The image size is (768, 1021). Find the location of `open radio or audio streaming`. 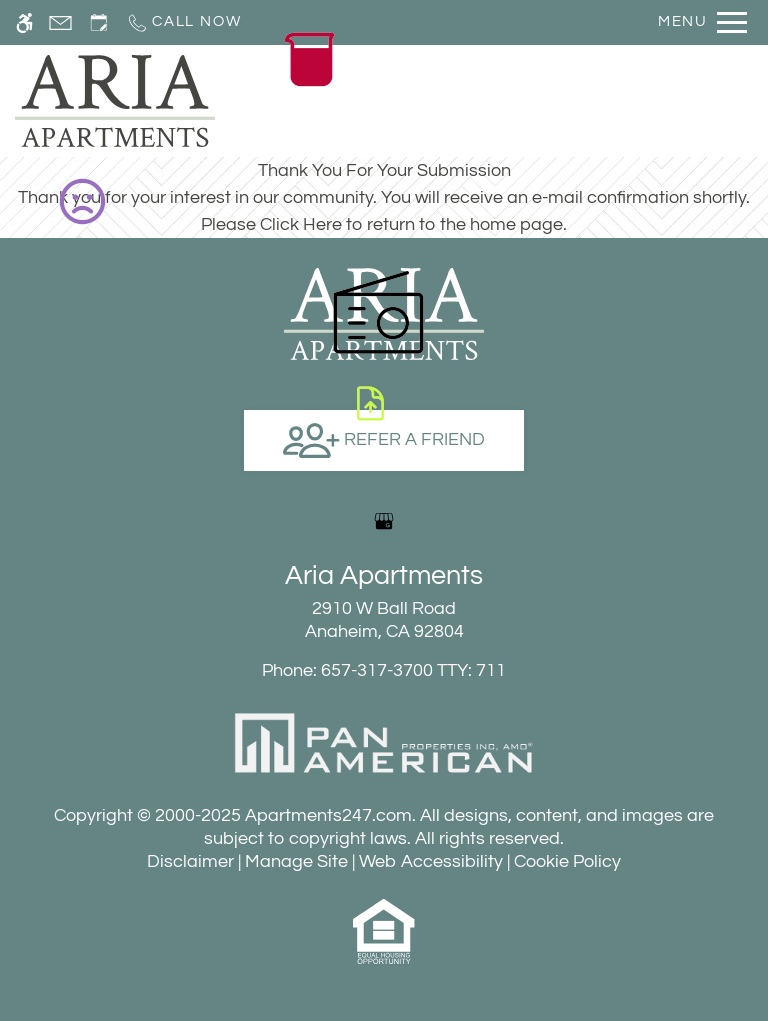

open radio or audio streaming is located at coordinates (378, 319).